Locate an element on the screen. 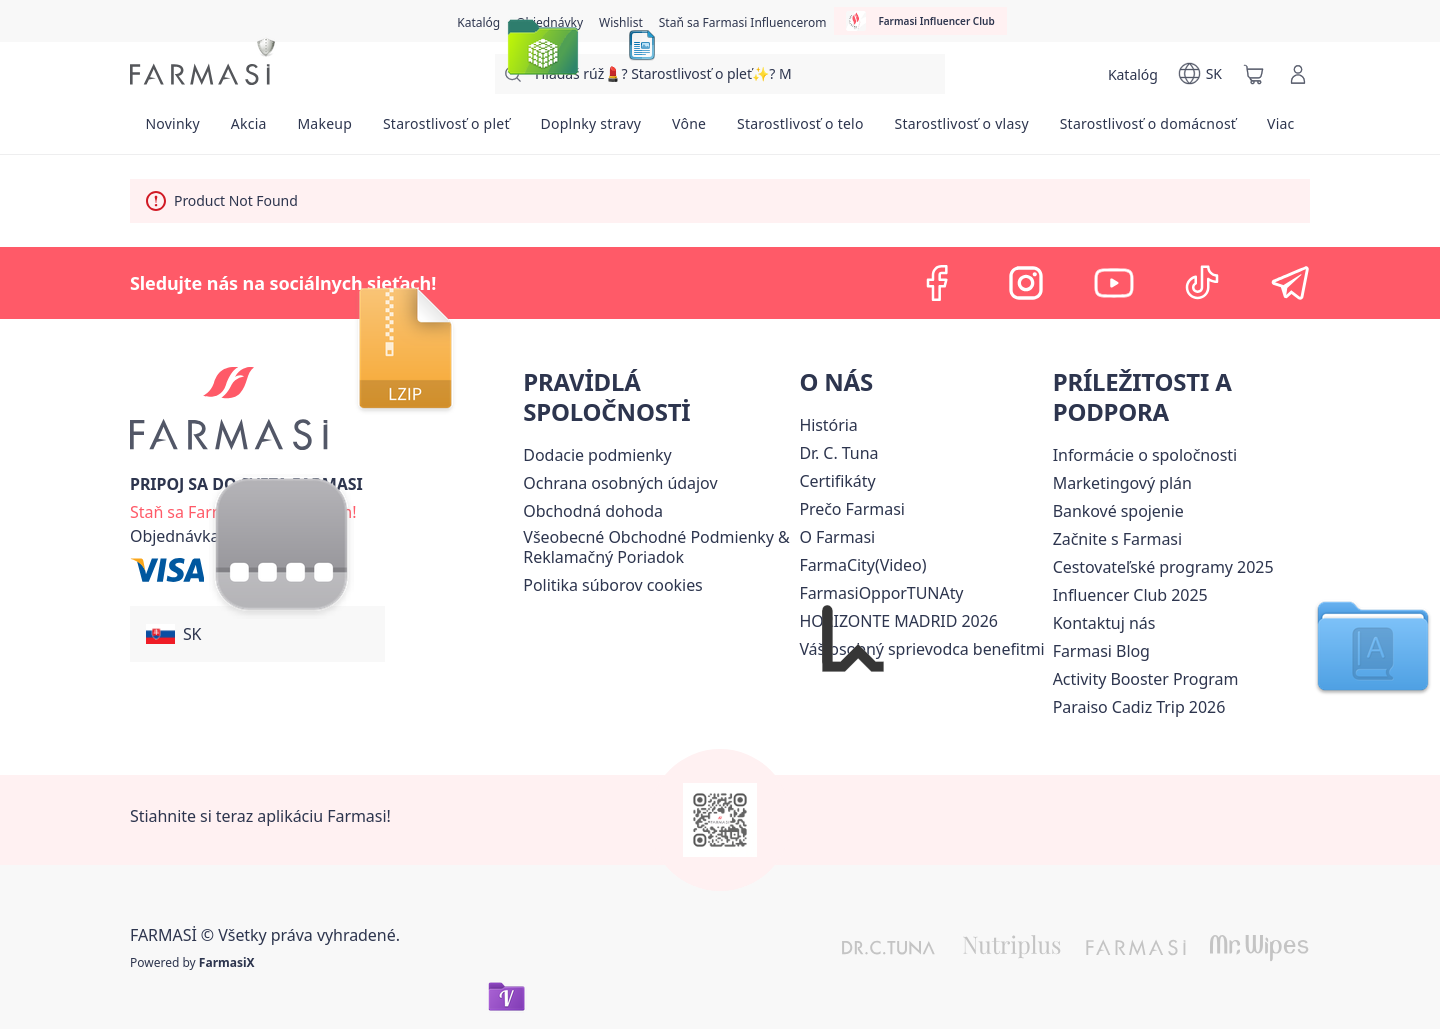  an lzip compressed archive file is located at coordinates (405, 350).